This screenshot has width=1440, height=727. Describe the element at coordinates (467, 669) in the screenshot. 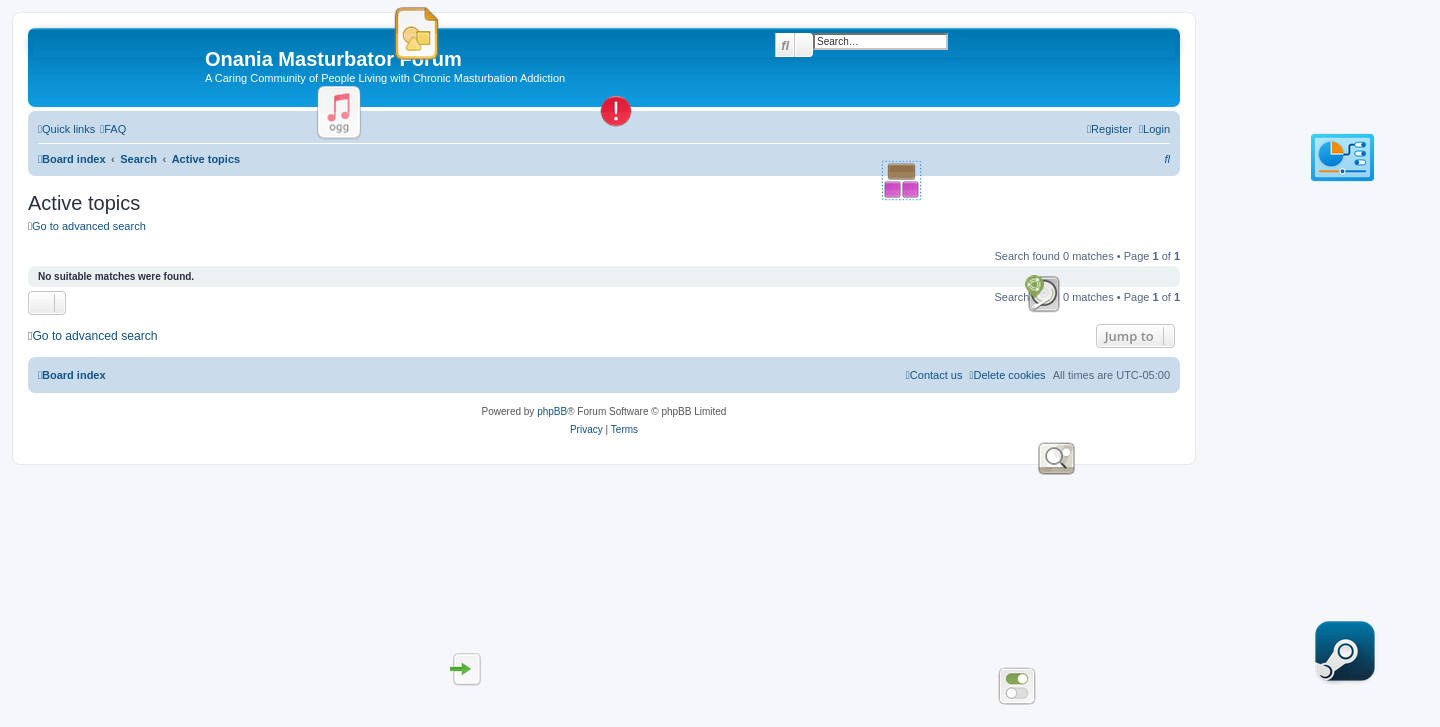

I see `import a document or file` at that location.